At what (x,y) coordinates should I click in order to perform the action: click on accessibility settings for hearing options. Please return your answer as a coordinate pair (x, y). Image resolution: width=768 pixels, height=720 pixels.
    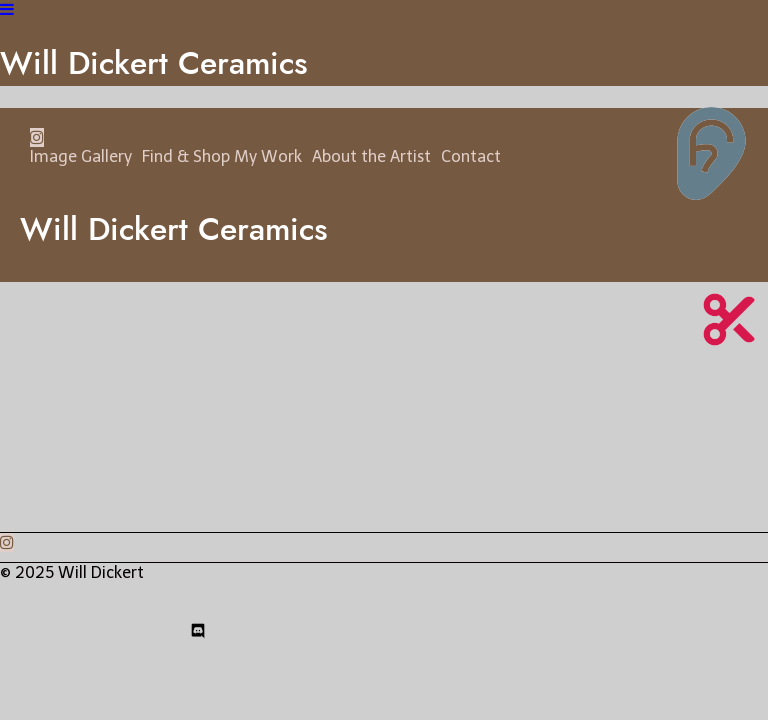
    Looking at the image, I should click on (711, 153).